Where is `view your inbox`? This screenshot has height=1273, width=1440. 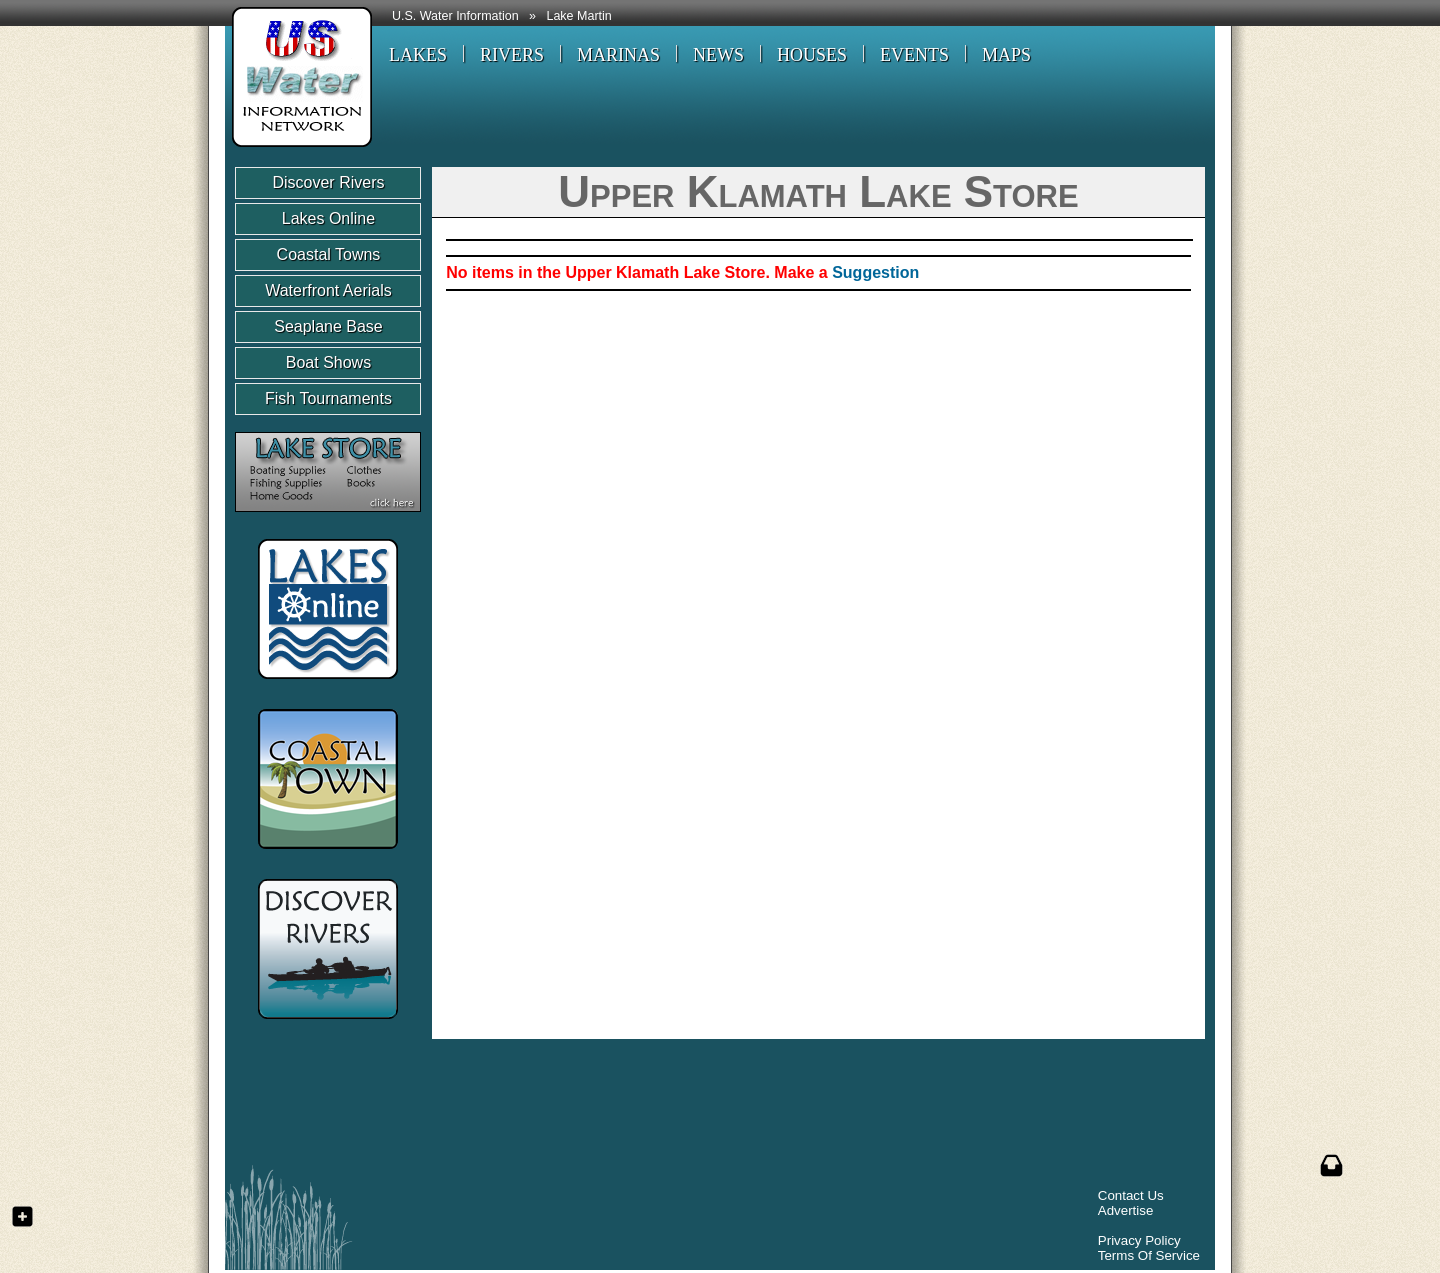
view your inbox is located at coordinates (1331, 1165).